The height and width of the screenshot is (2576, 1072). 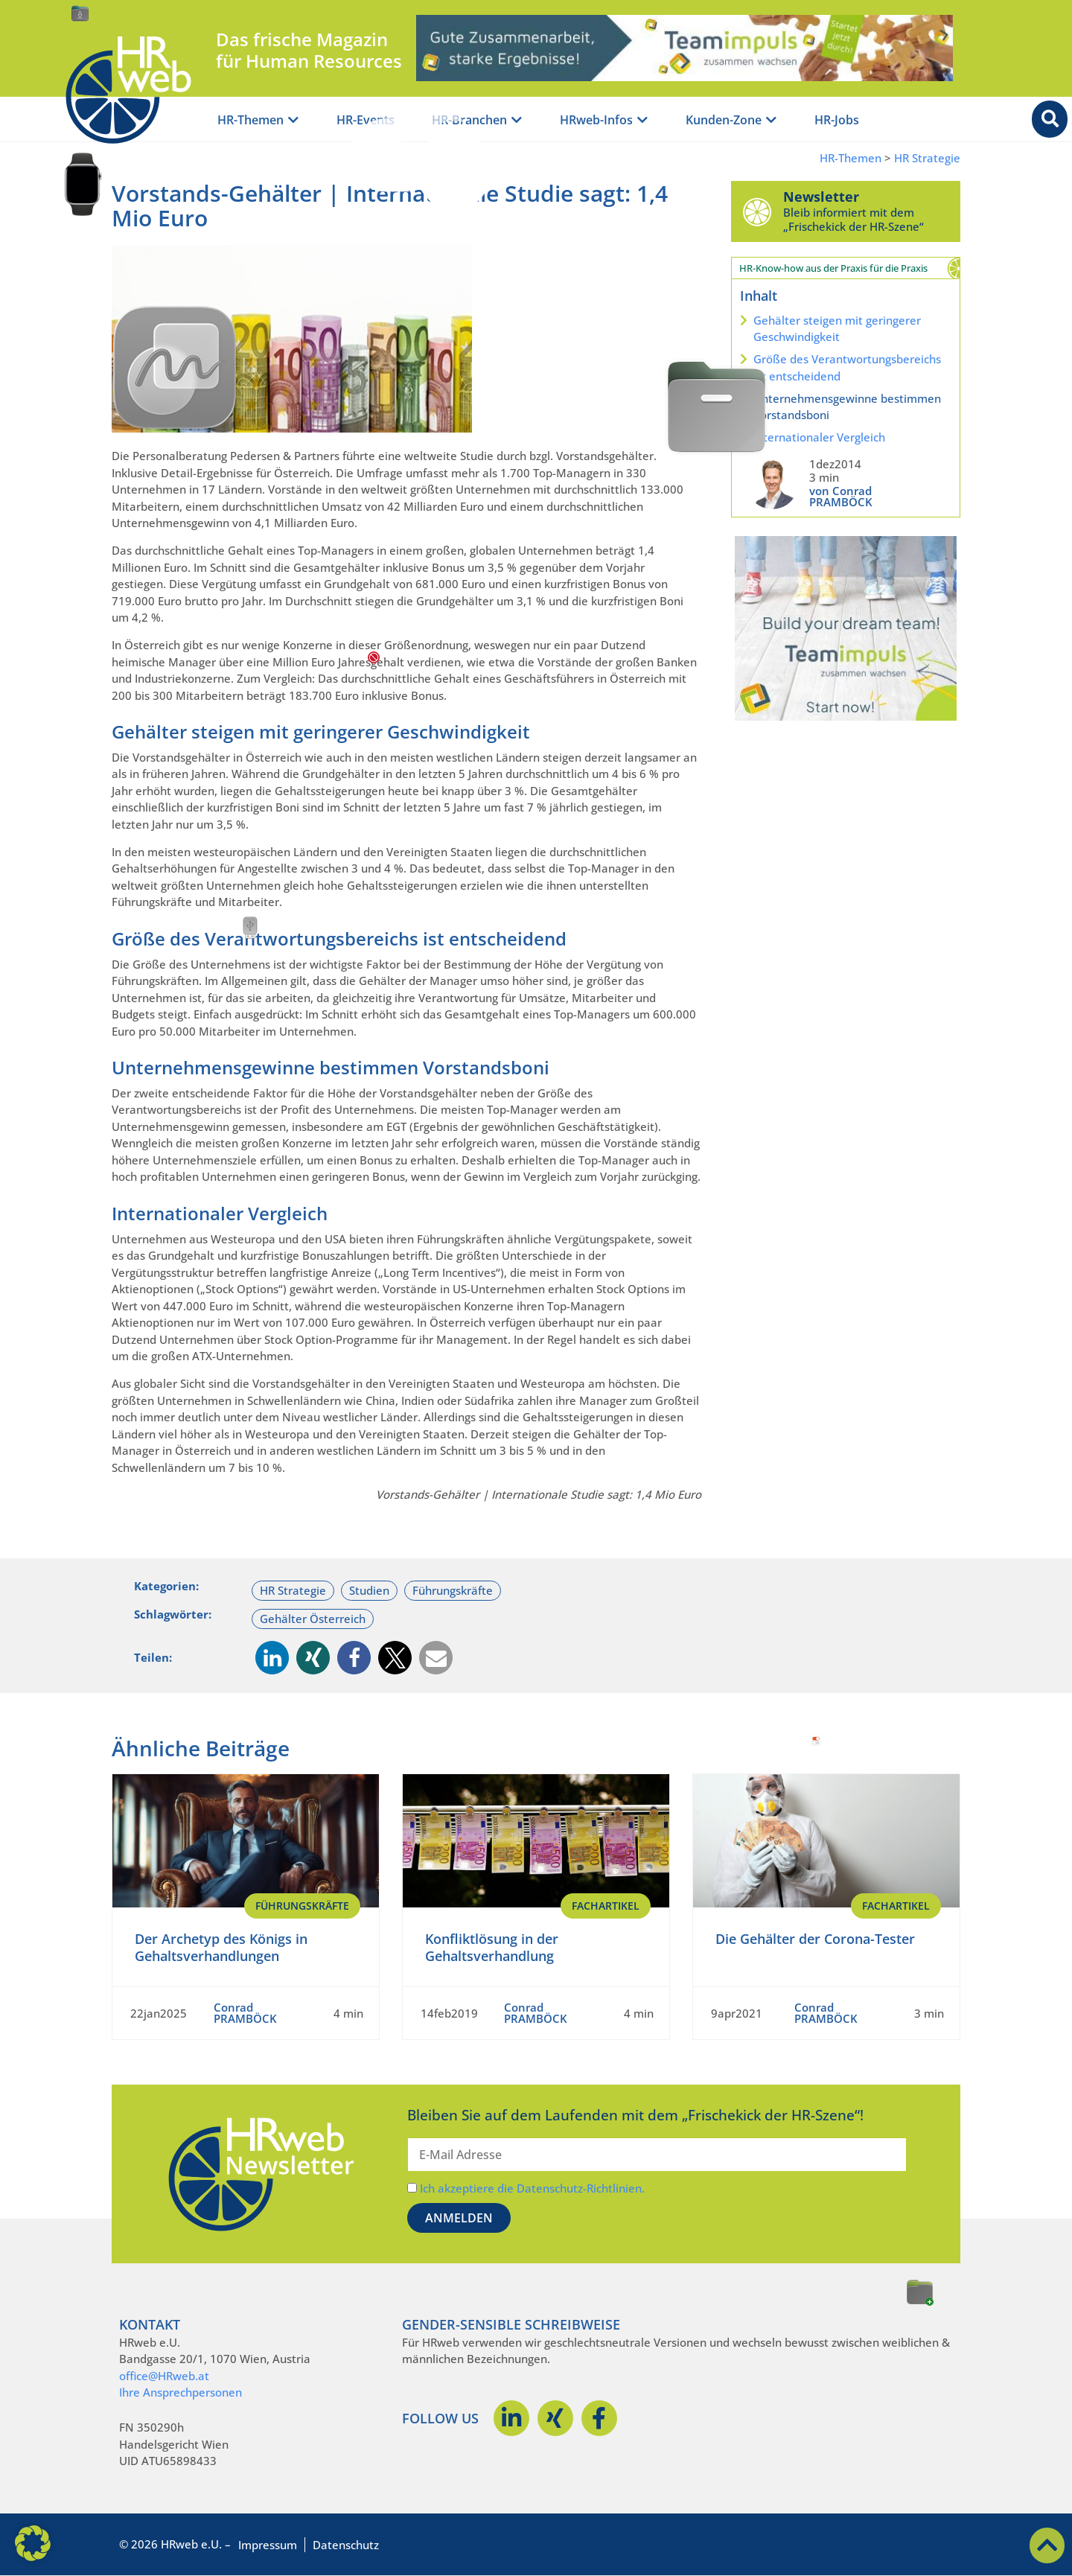 What do you see at coordinates (174, 367) in the screenshot?
I see `open freeform app for brainstorming and sketching` at bounding box center [174, 367].